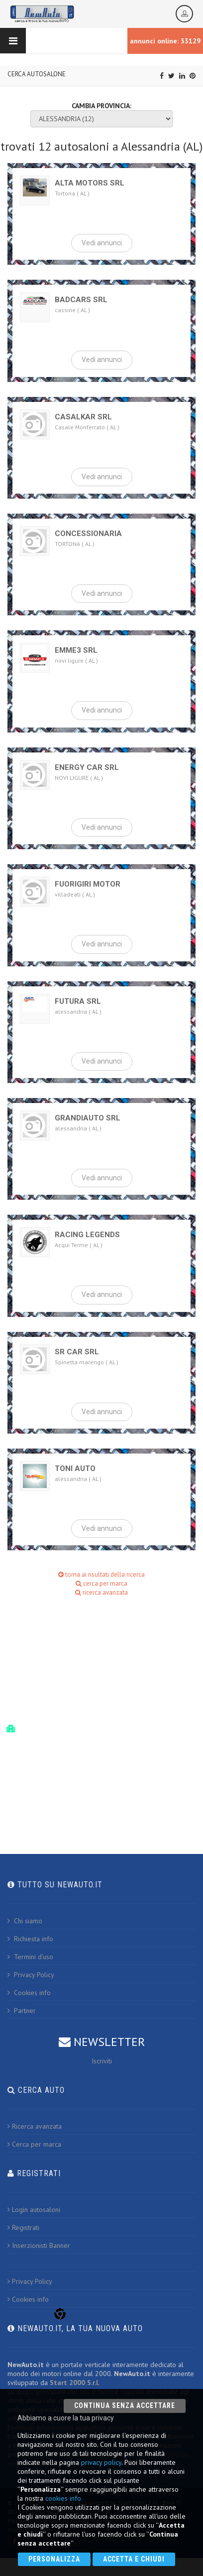 This screenshot has height=2576, width=203. What do you see at coordinates (10, 1728) in the screenshot?
I see `find nearby hospitals or medical facilities` at bounding box center [10, 1728].